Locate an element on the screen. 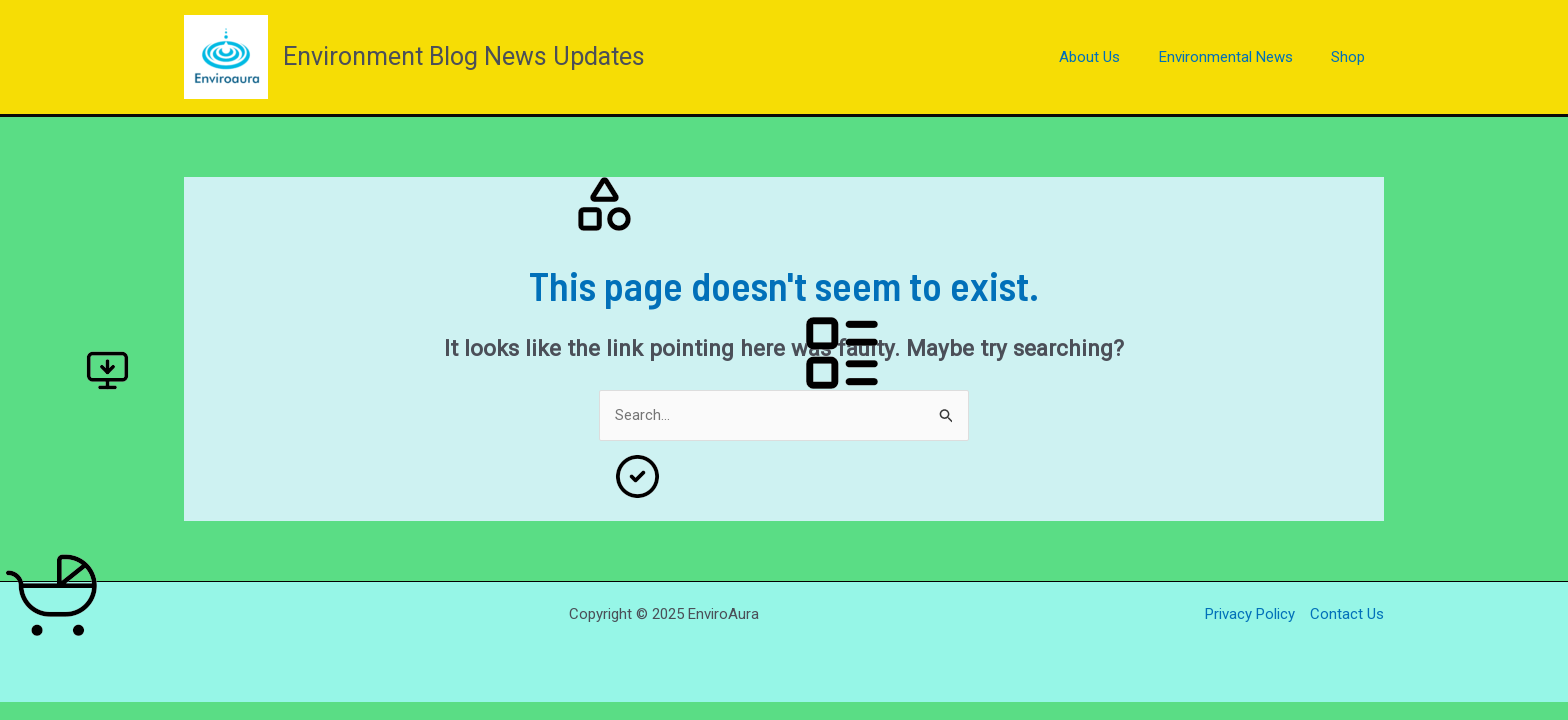  download to computer is located at coordinates (107, 370).